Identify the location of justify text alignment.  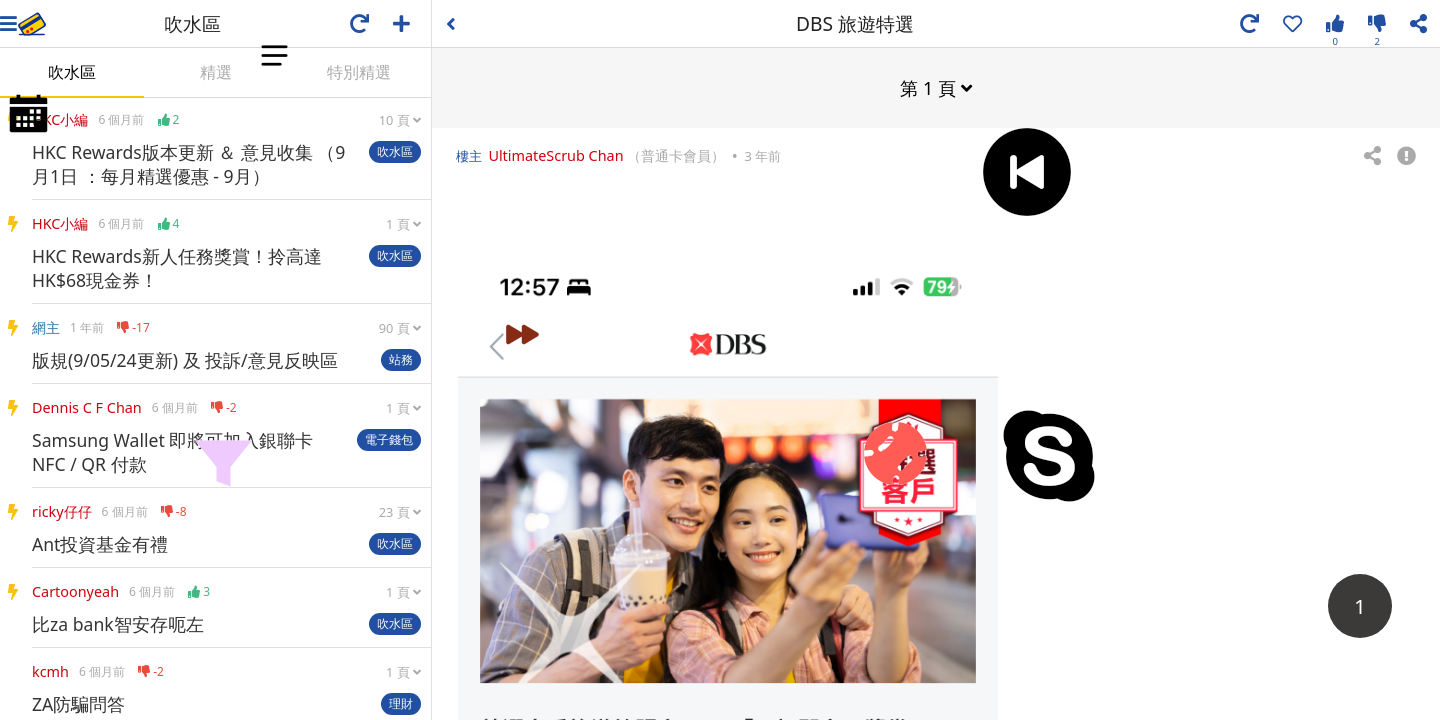
(274, 55).